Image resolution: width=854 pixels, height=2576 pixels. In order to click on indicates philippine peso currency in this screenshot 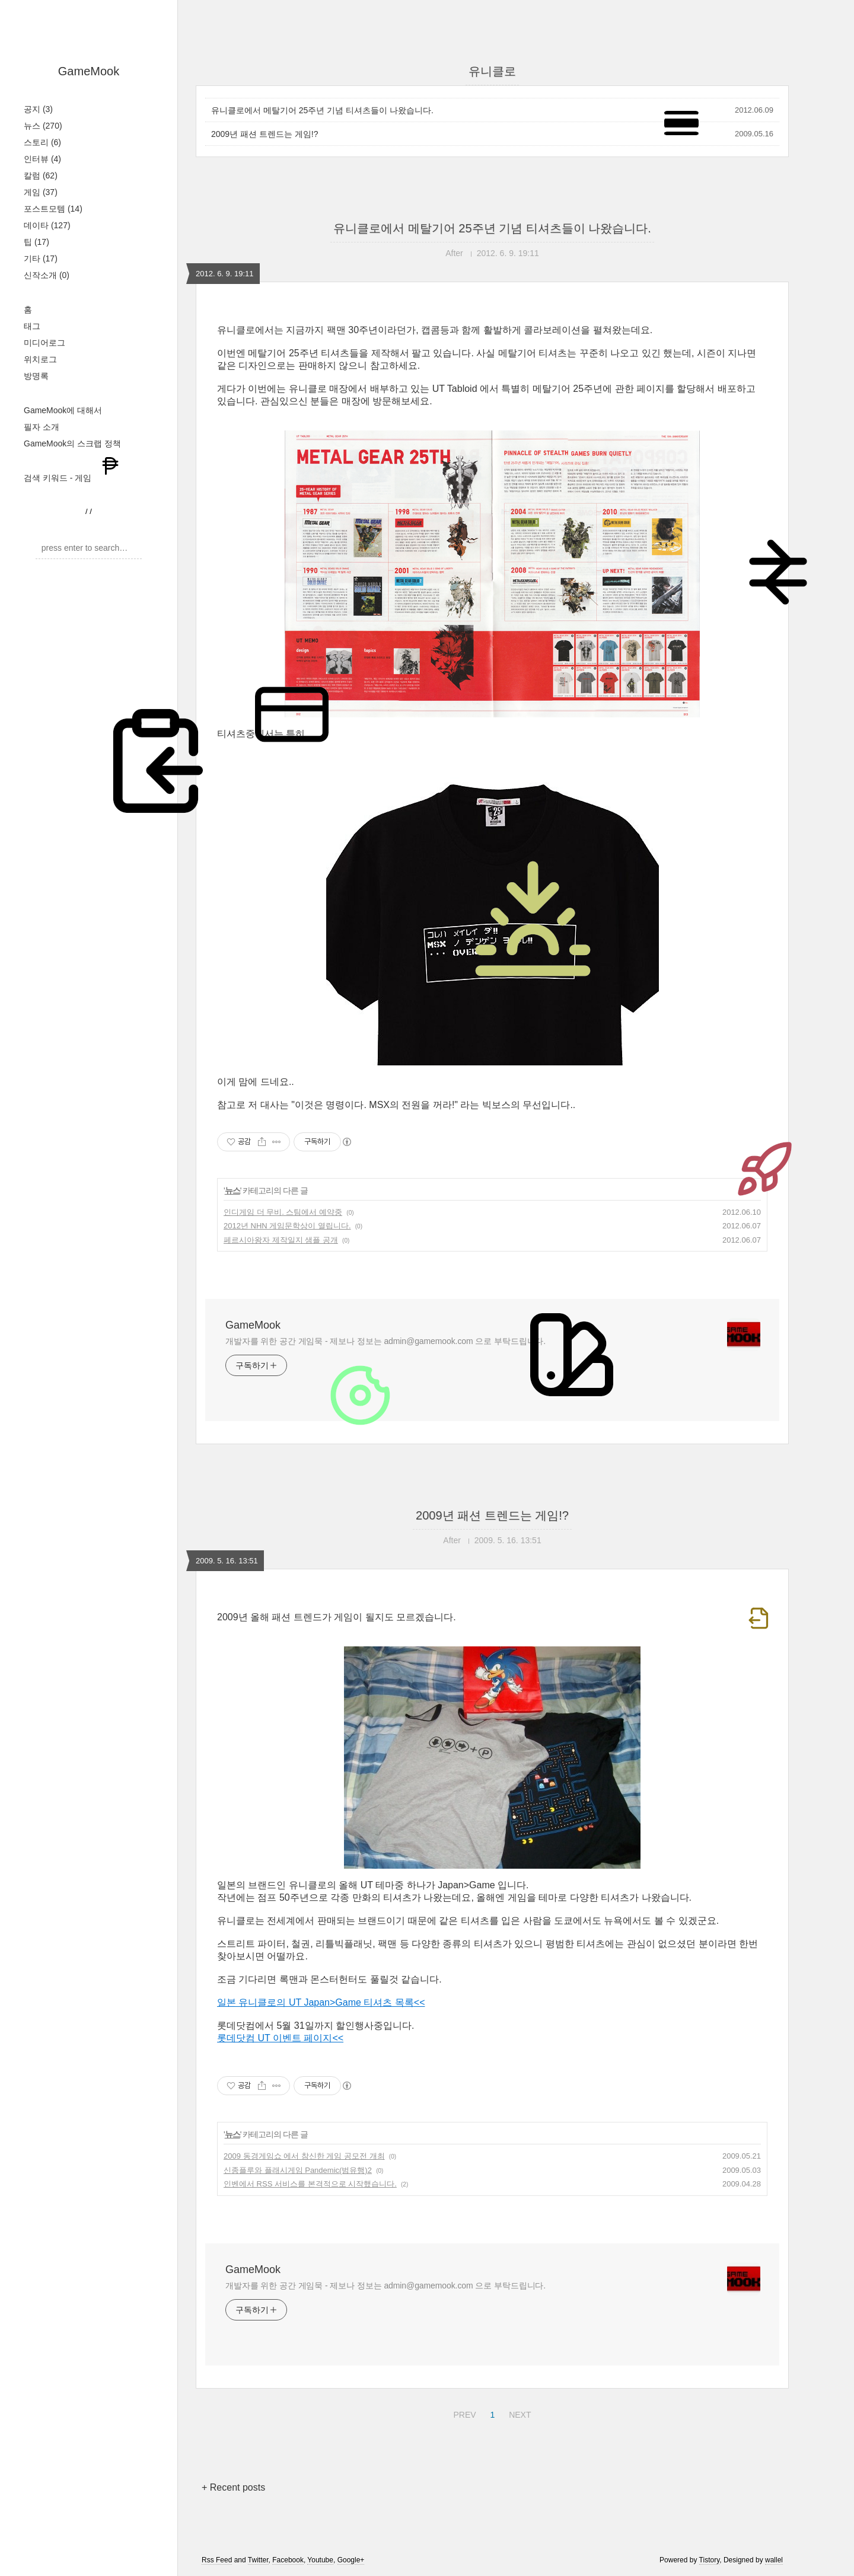, I will do `click(110, 466)`.